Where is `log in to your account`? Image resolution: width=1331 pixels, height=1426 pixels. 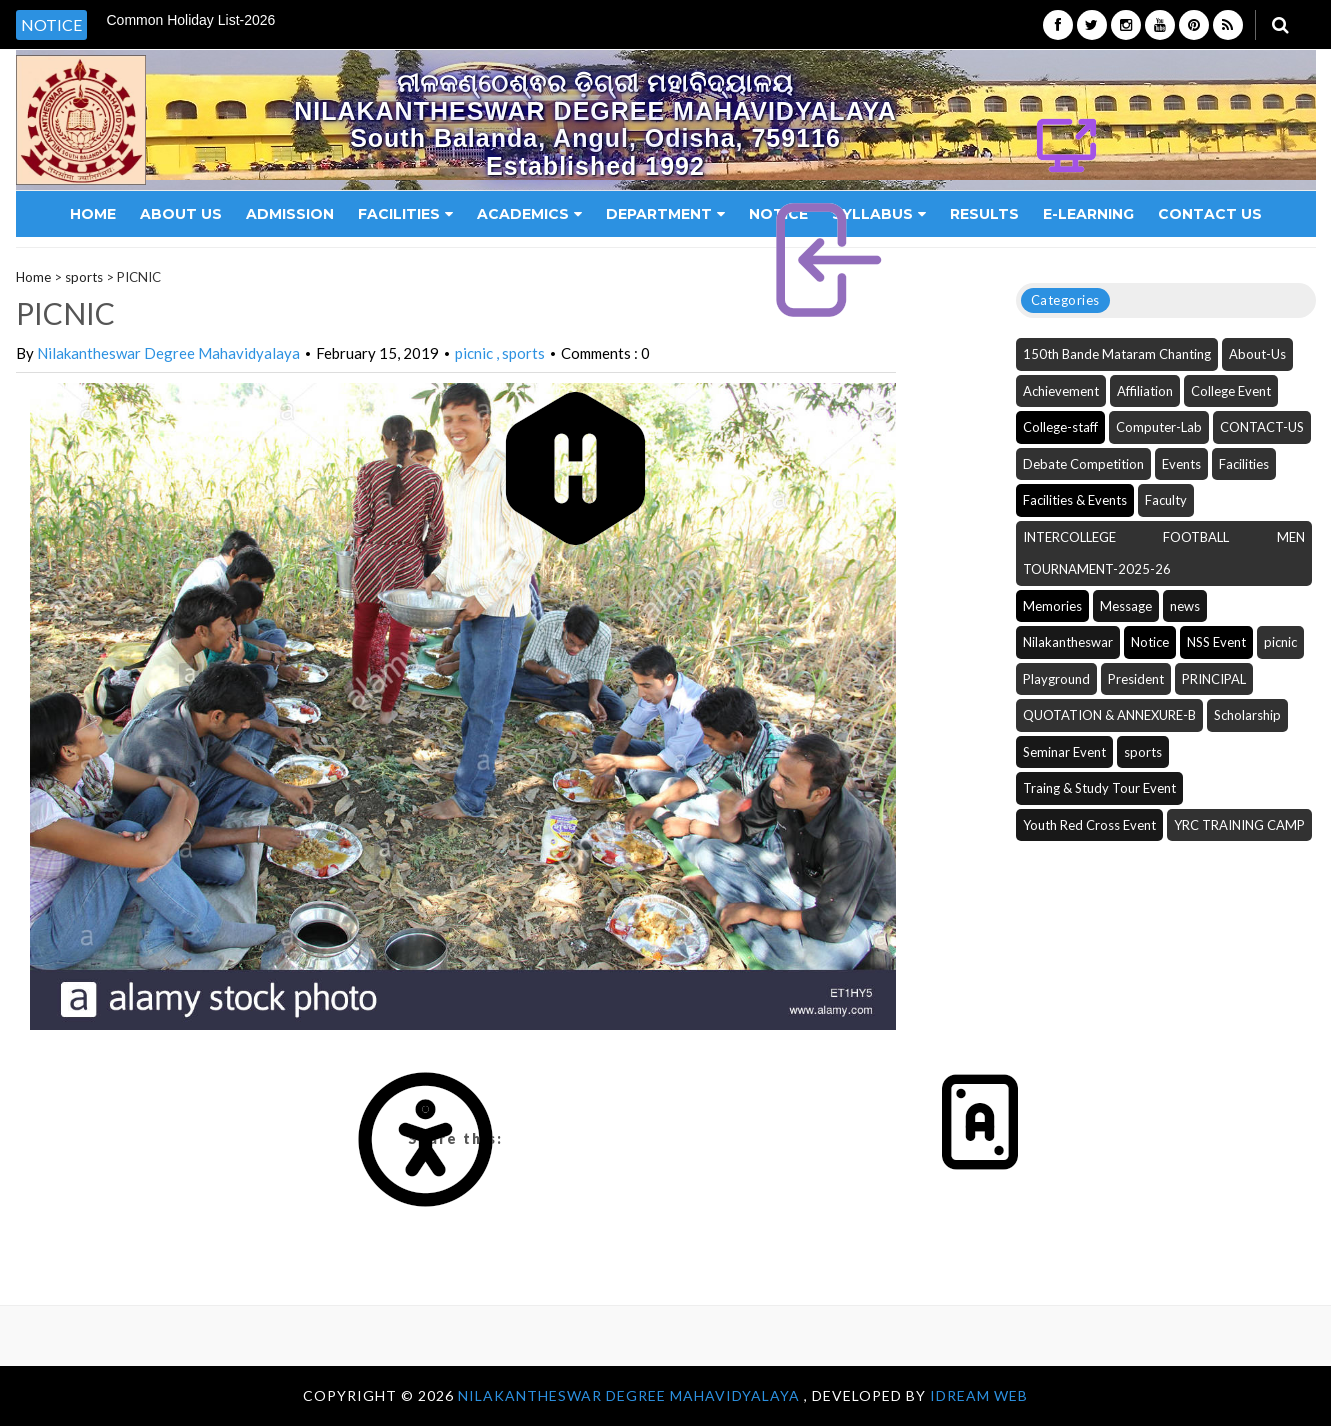
log in to your account is located at coordinates (820, 260).